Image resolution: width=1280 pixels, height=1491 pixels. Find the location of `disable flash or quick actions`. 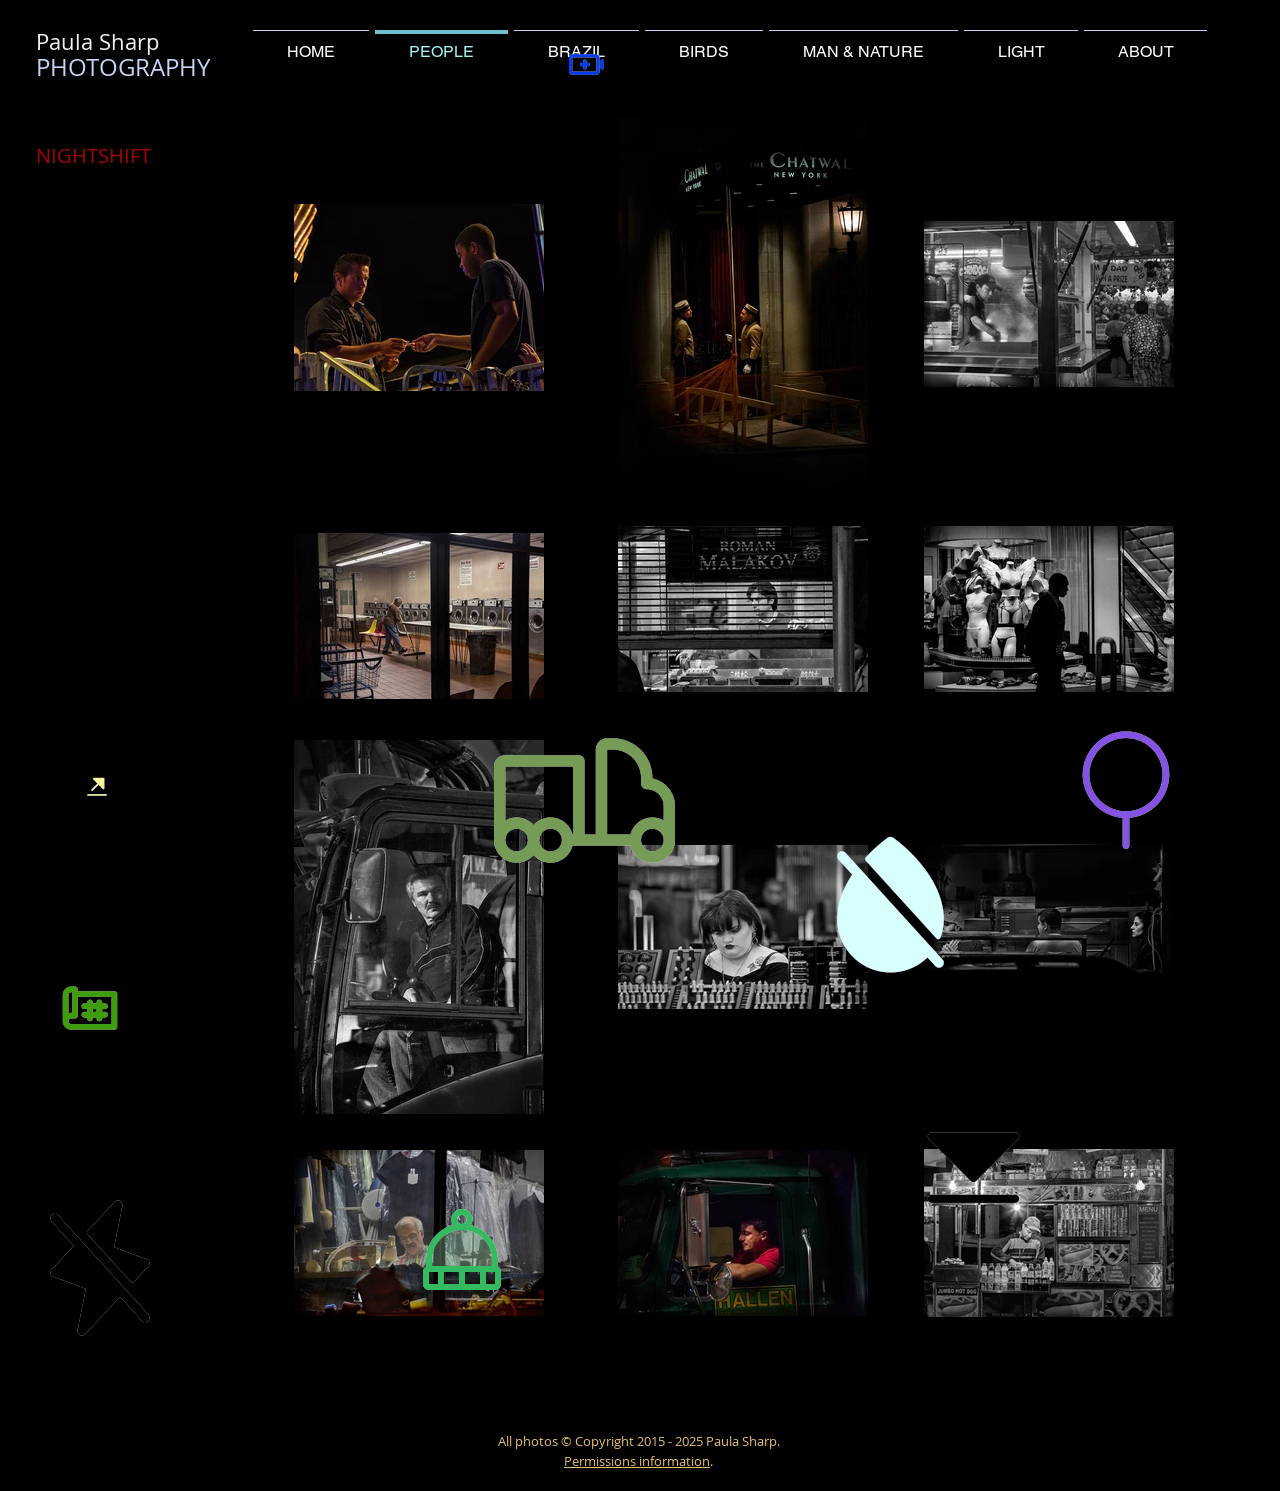

disable flash or quick actions is located at coordinates (100, 1268).